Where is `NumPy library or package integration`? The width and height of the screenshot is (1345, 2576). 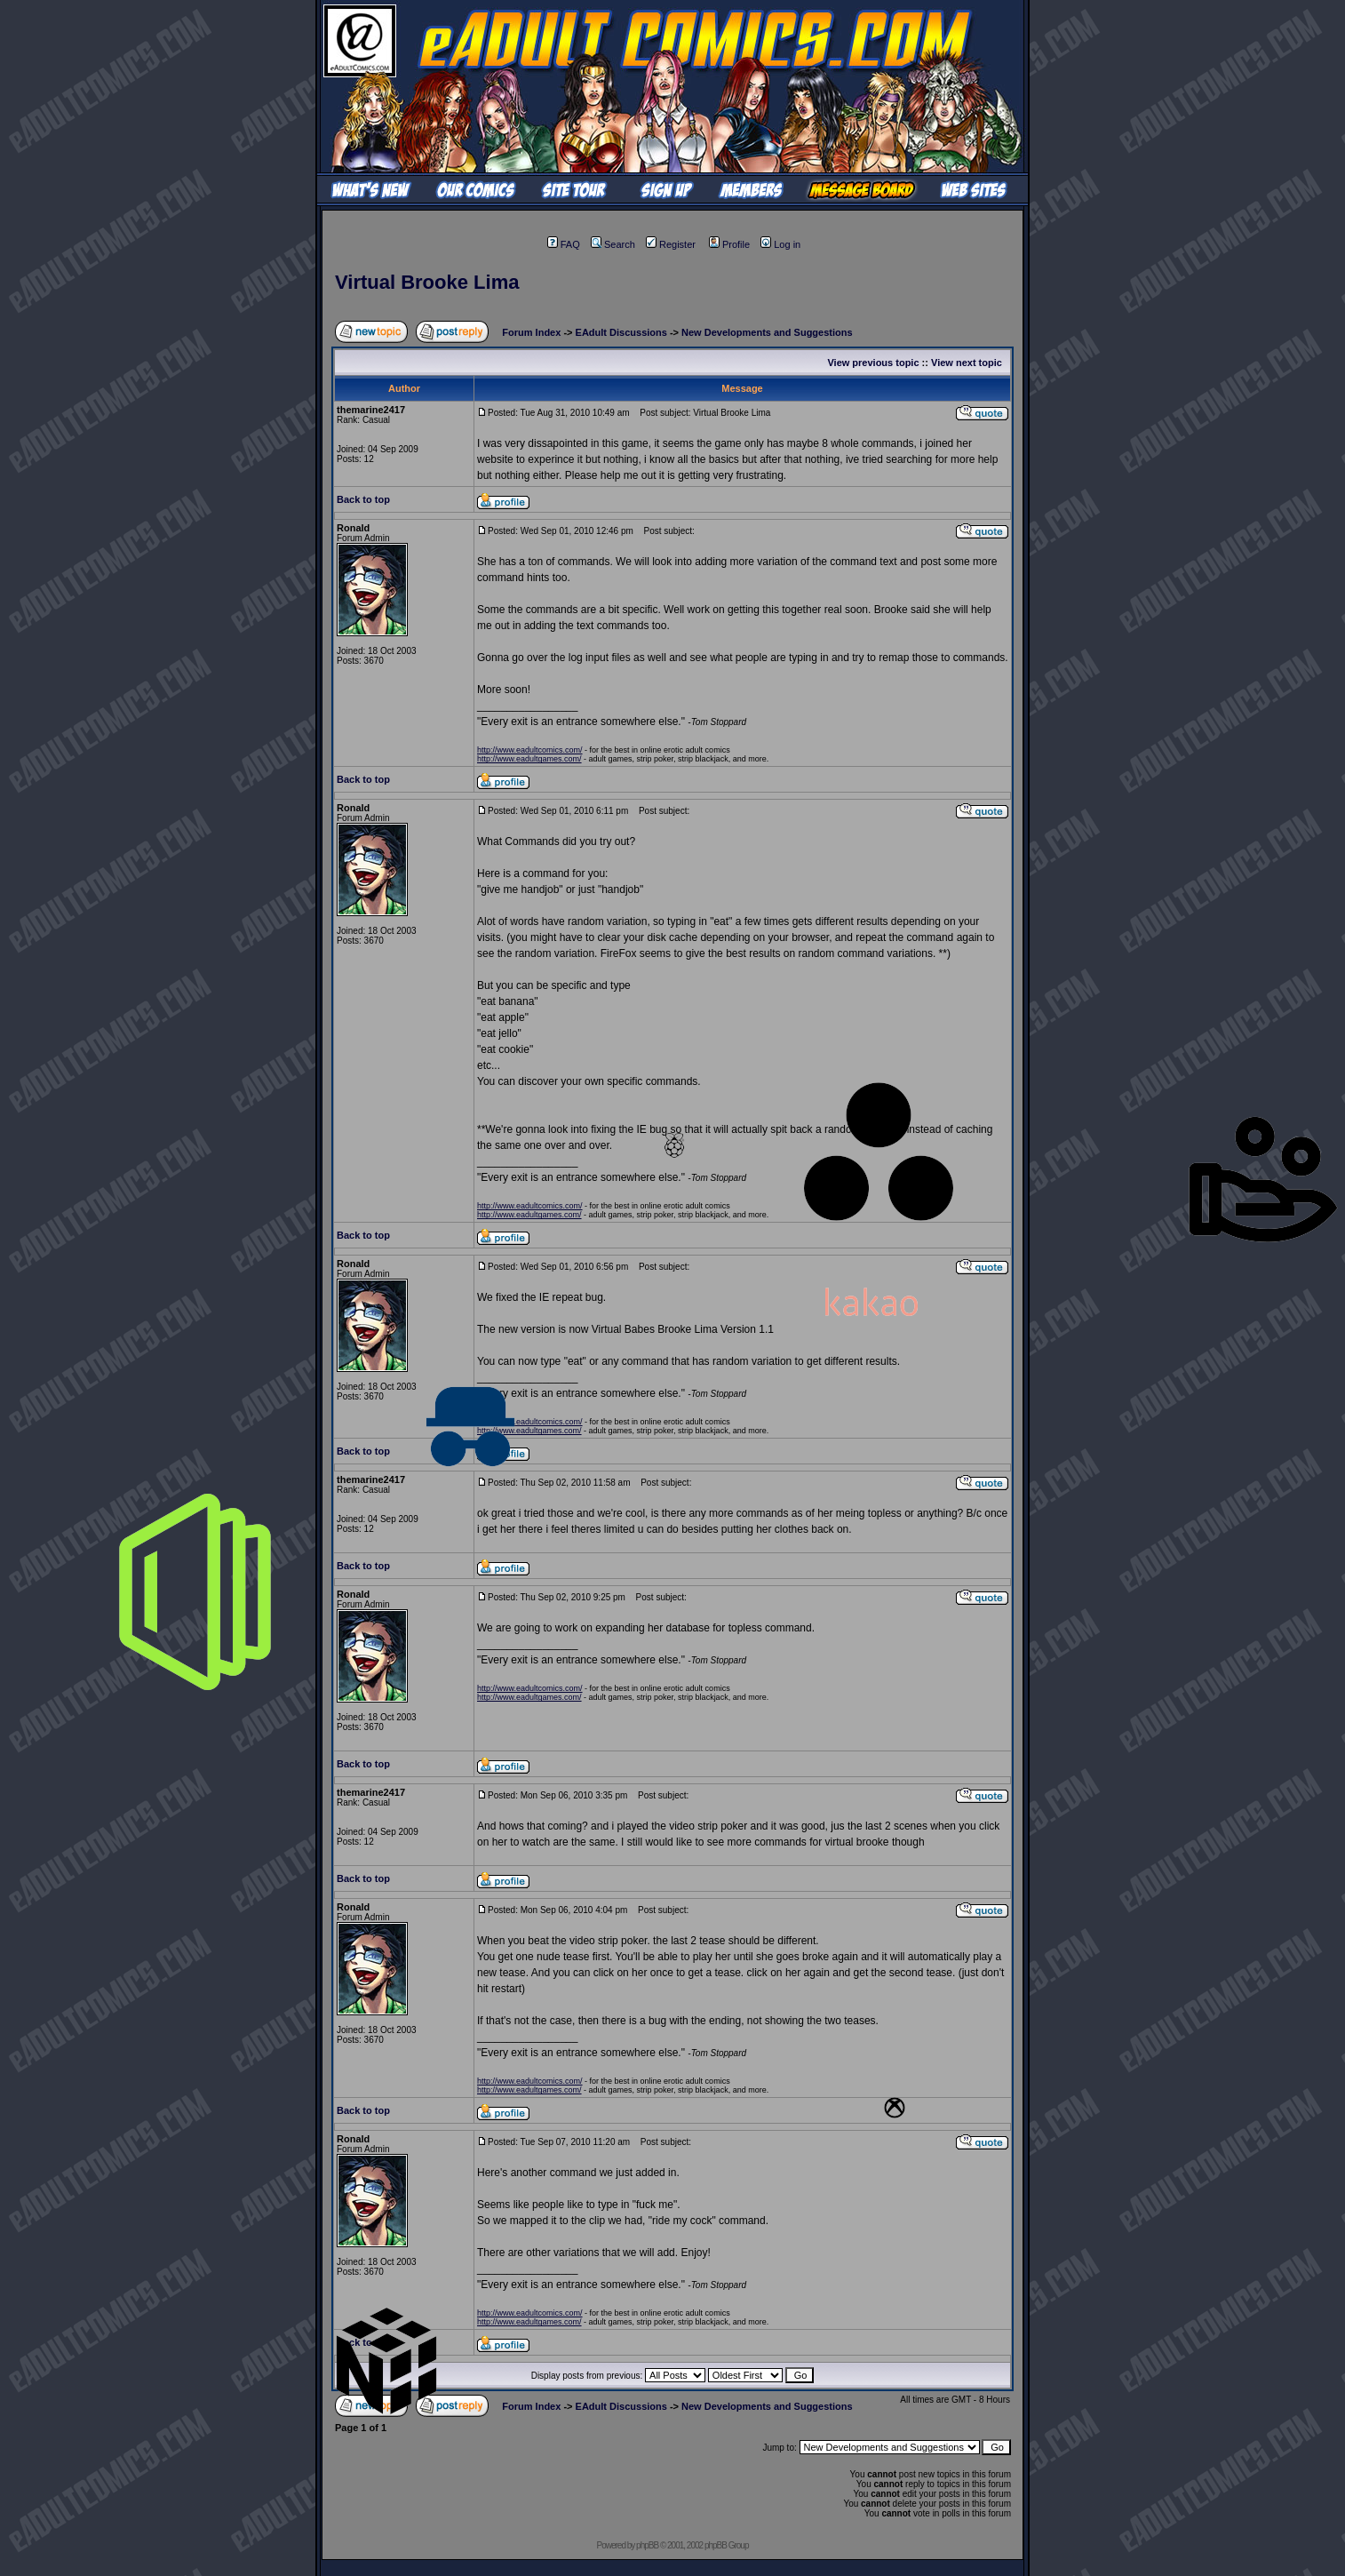 NumPy library or package integration is located at coordinates (386, 2361).